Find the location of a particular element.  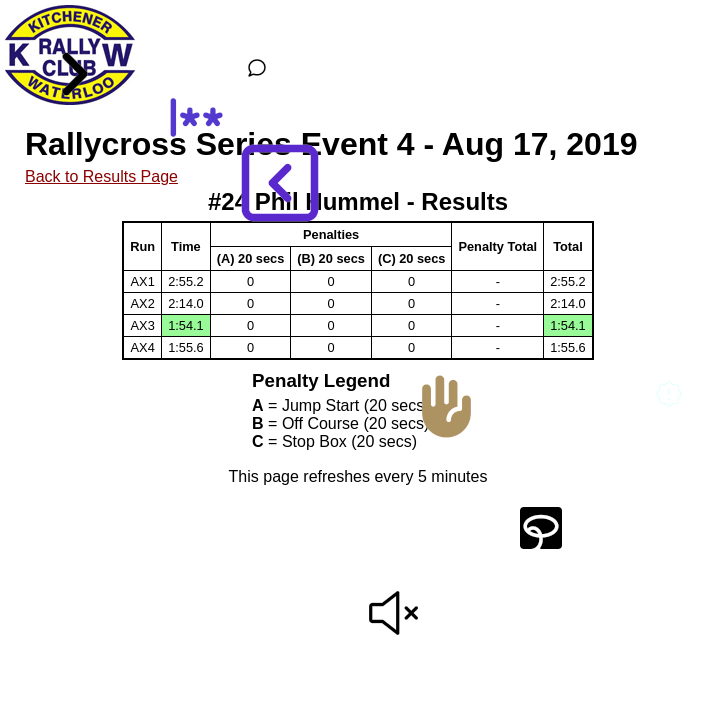

stop or halt an action is located at coordinates (446, 406).